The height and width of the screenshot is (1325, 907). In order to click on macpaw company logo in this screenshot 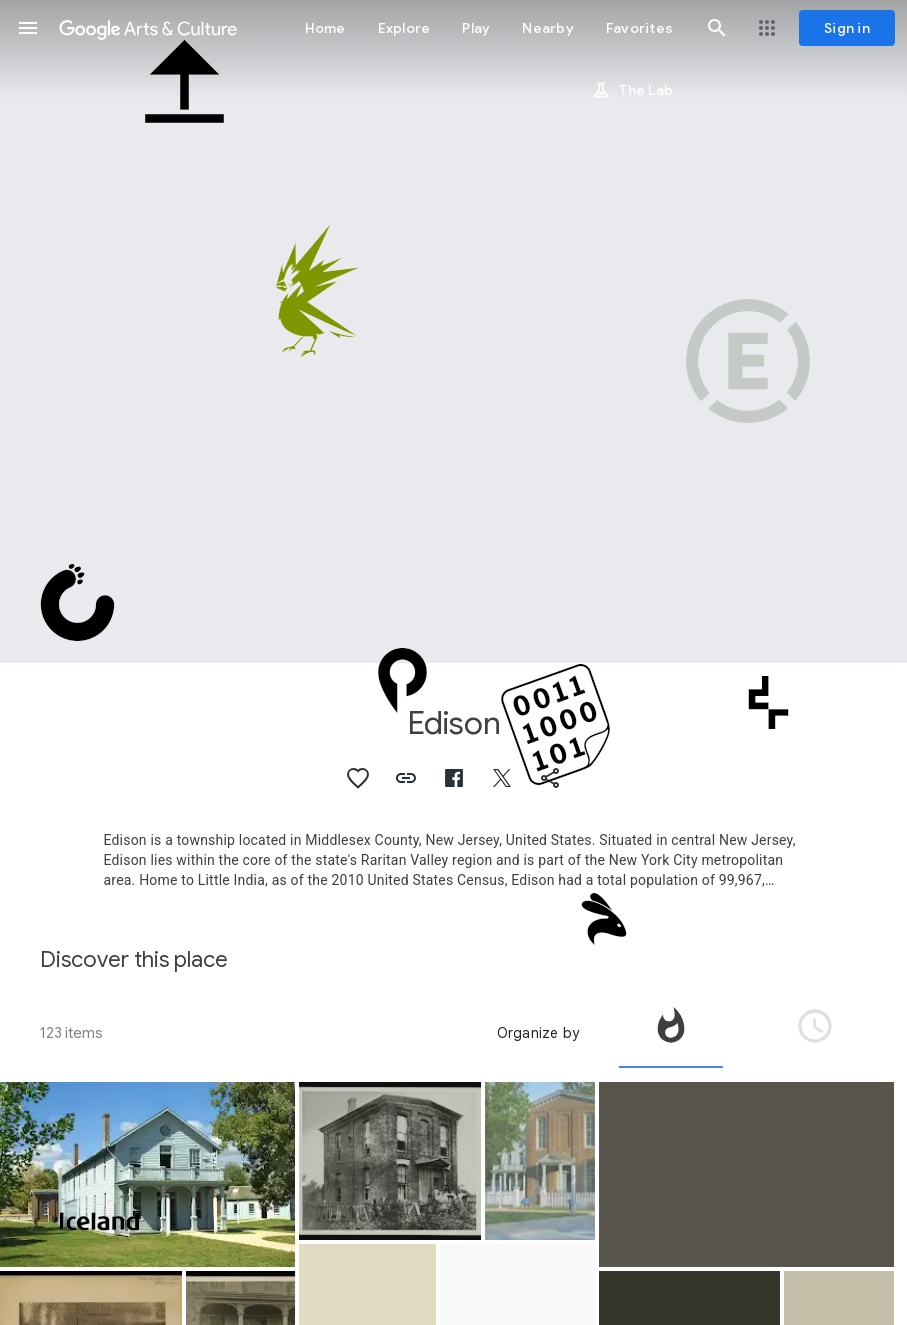, I will do `click(77, 602)`.